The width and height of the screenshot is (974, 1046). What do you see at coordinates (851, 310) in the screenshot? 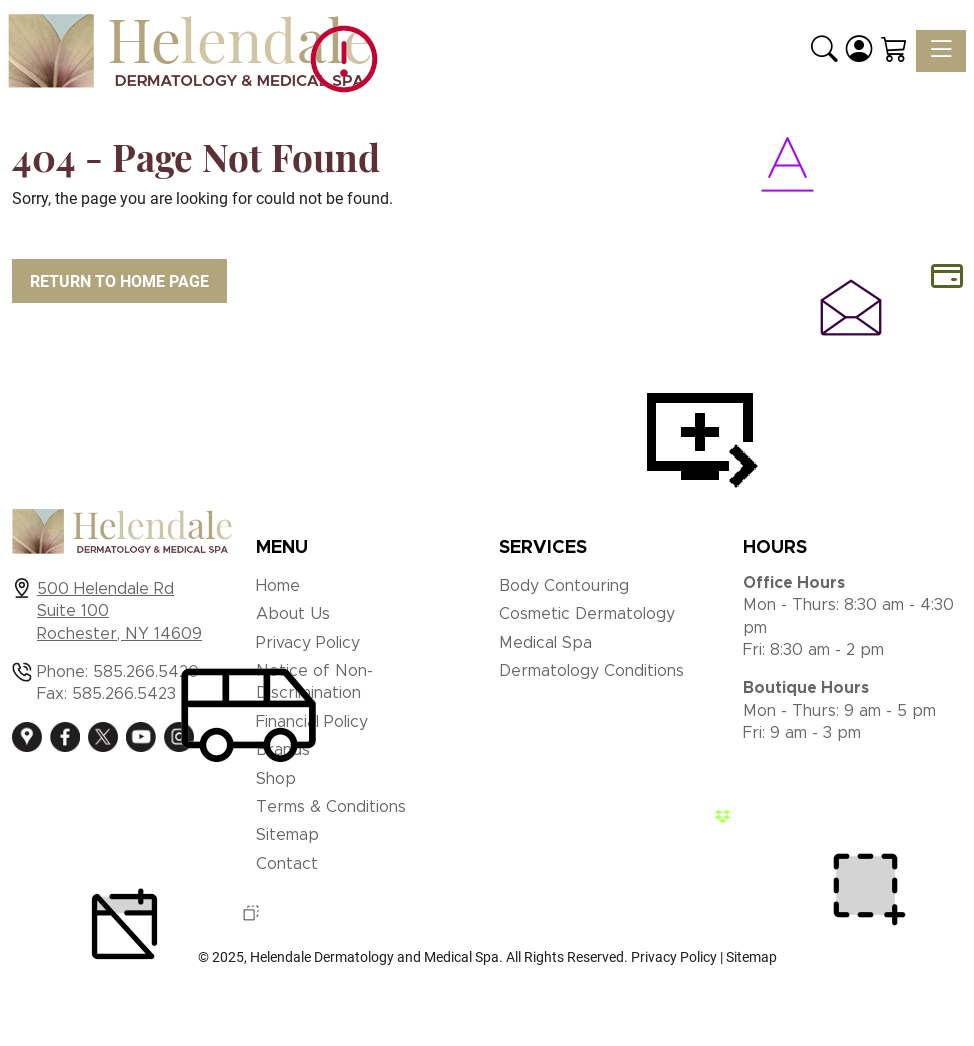
I see `view an opened or read email` at bounding box center [851, 310].